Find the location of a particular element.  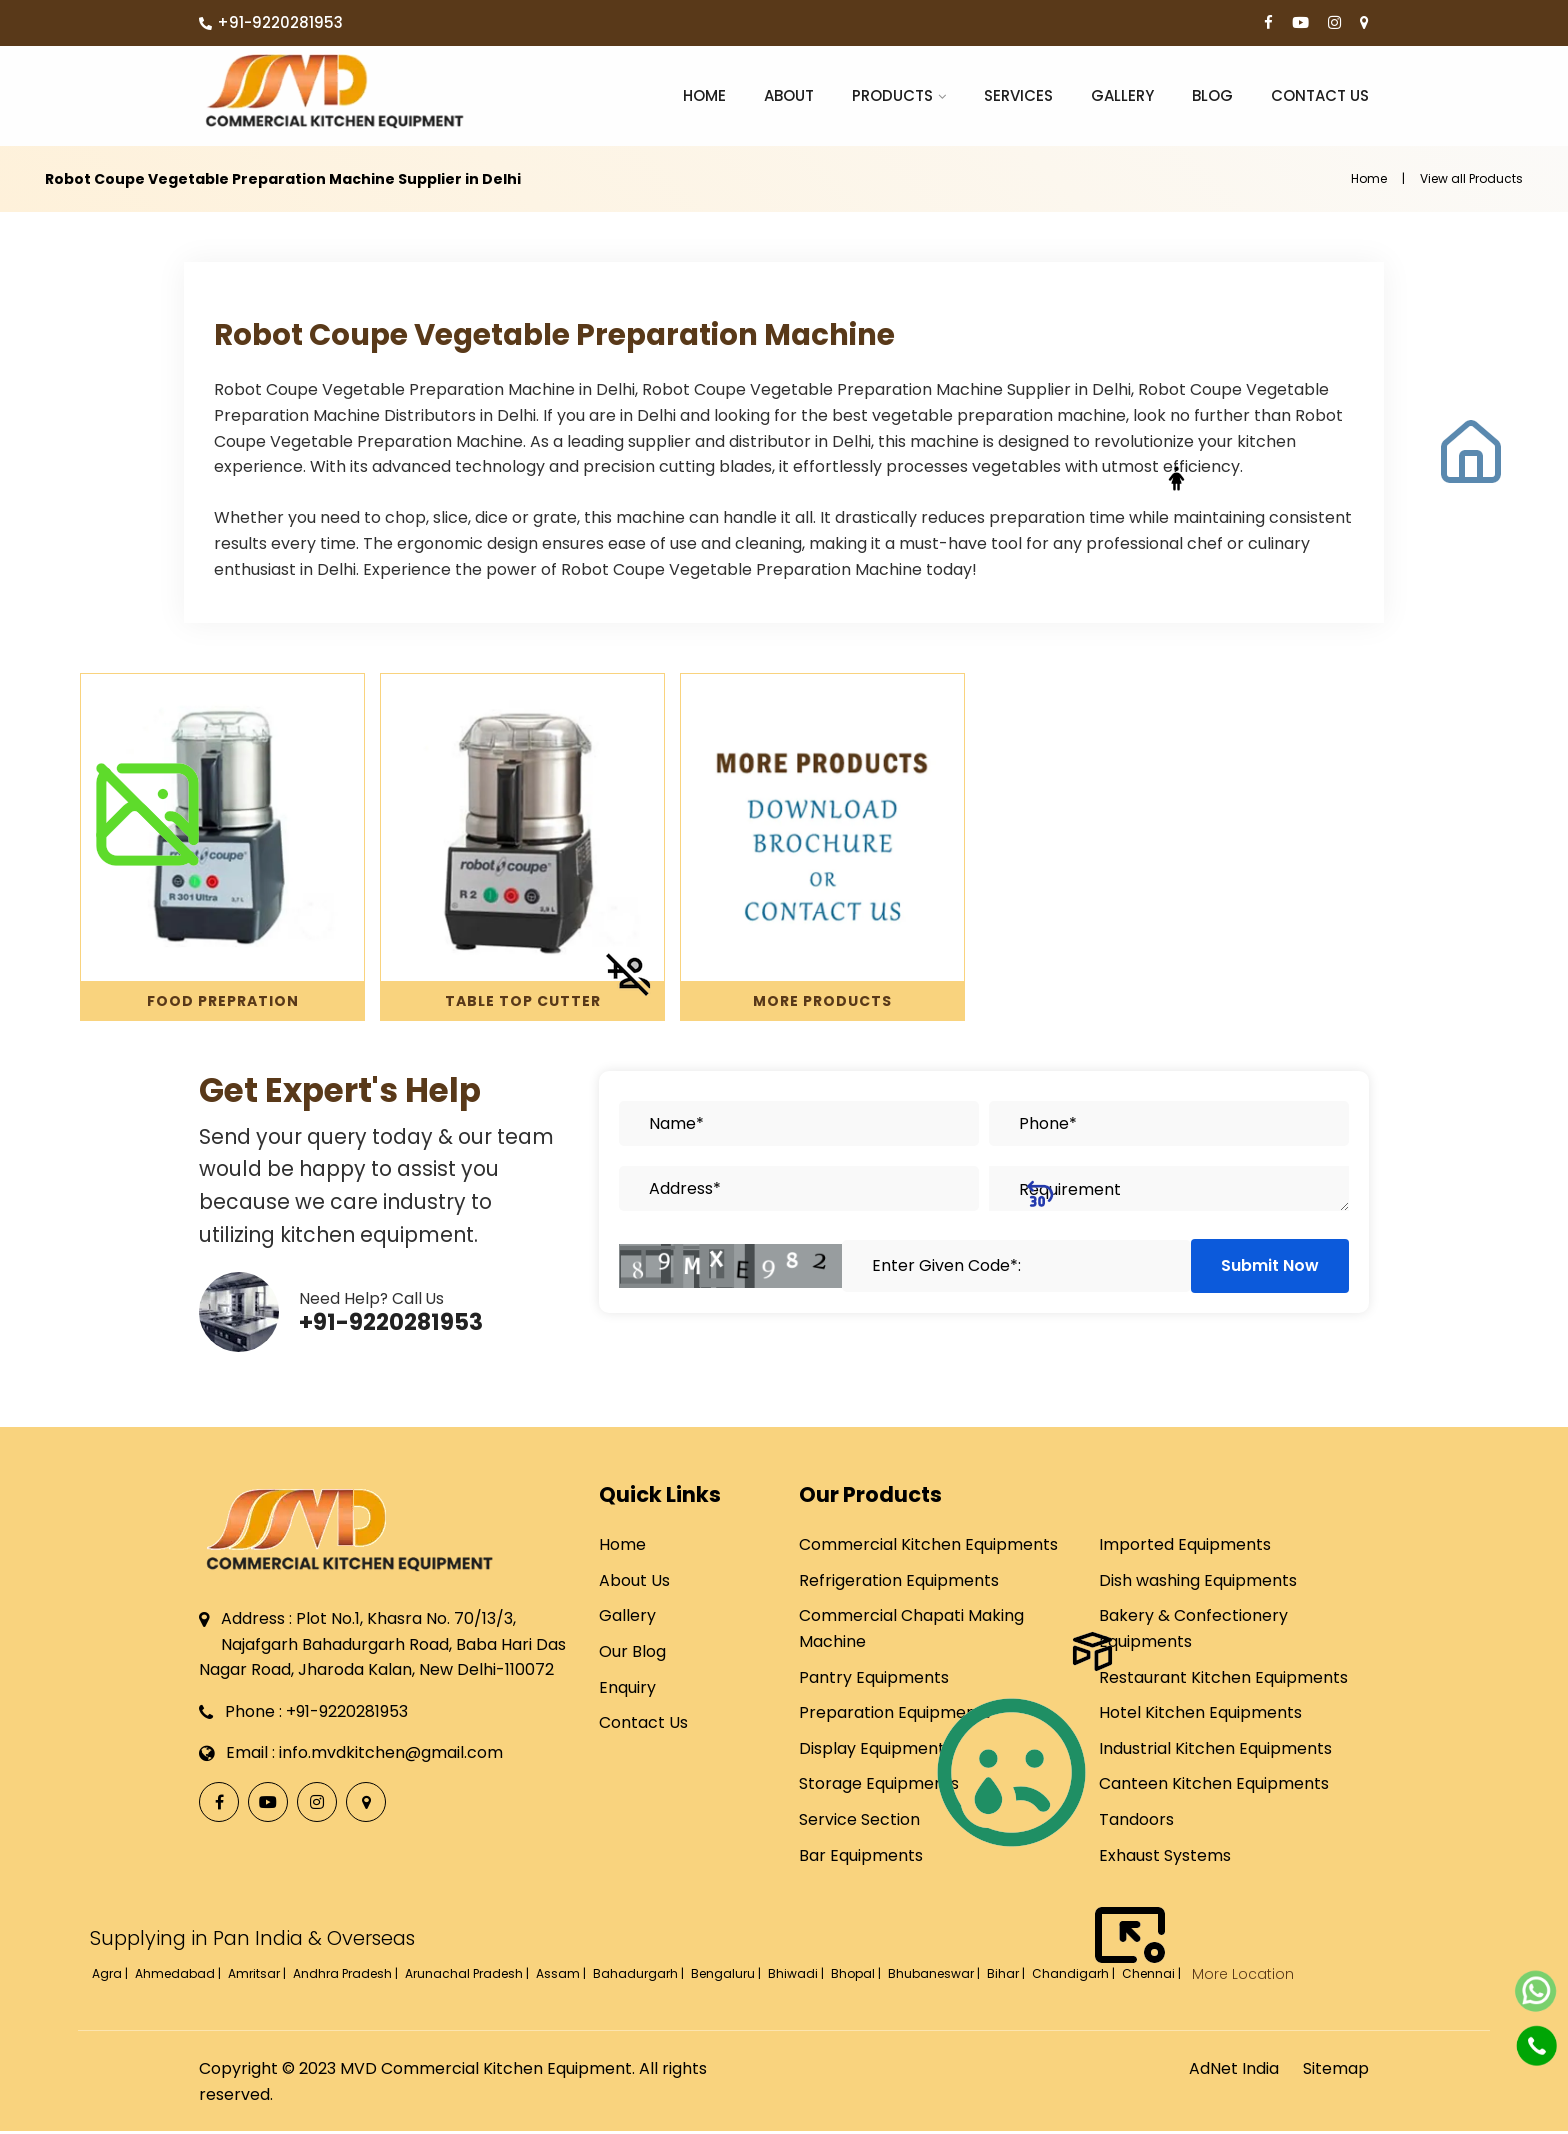

pin item to the end of a list is located at coordinates (1130, 1935).